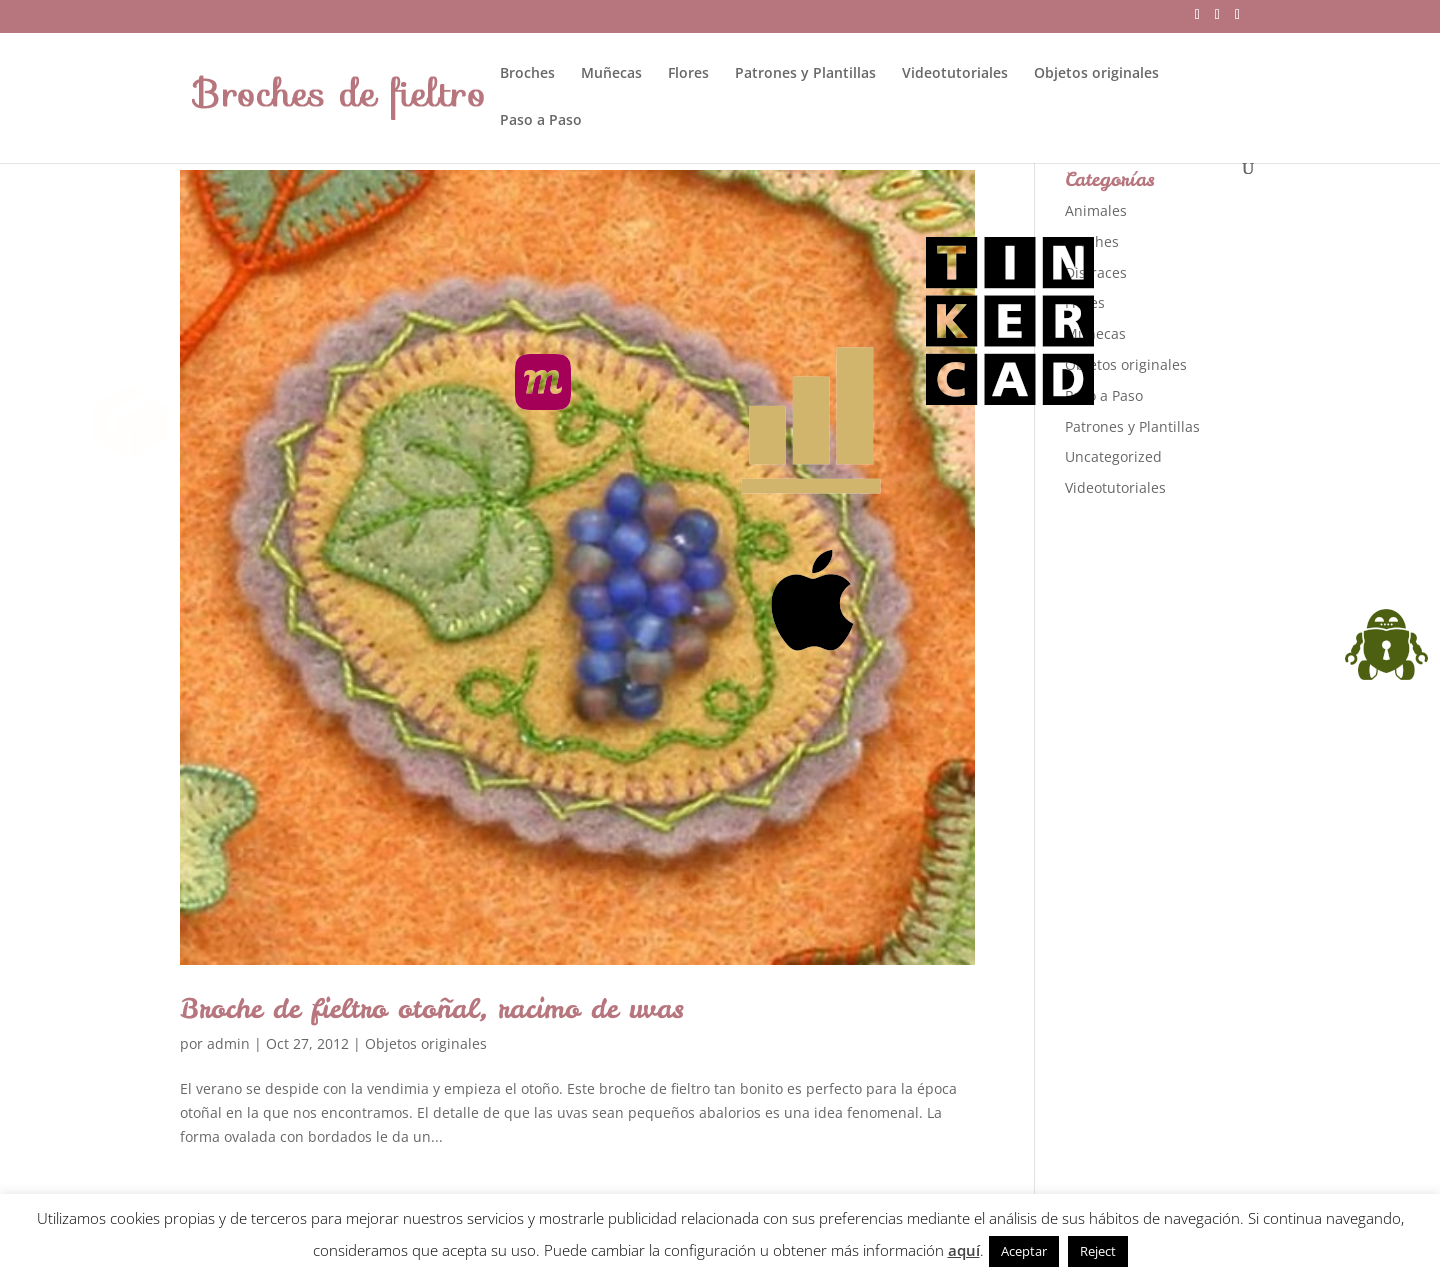 This screenshot has width=1440, height=1279. What do you see at coordinates (807, 420) in the screenshot?
I see `open Apple Numbers spreadsheet app` at bounding box center [807, 420].